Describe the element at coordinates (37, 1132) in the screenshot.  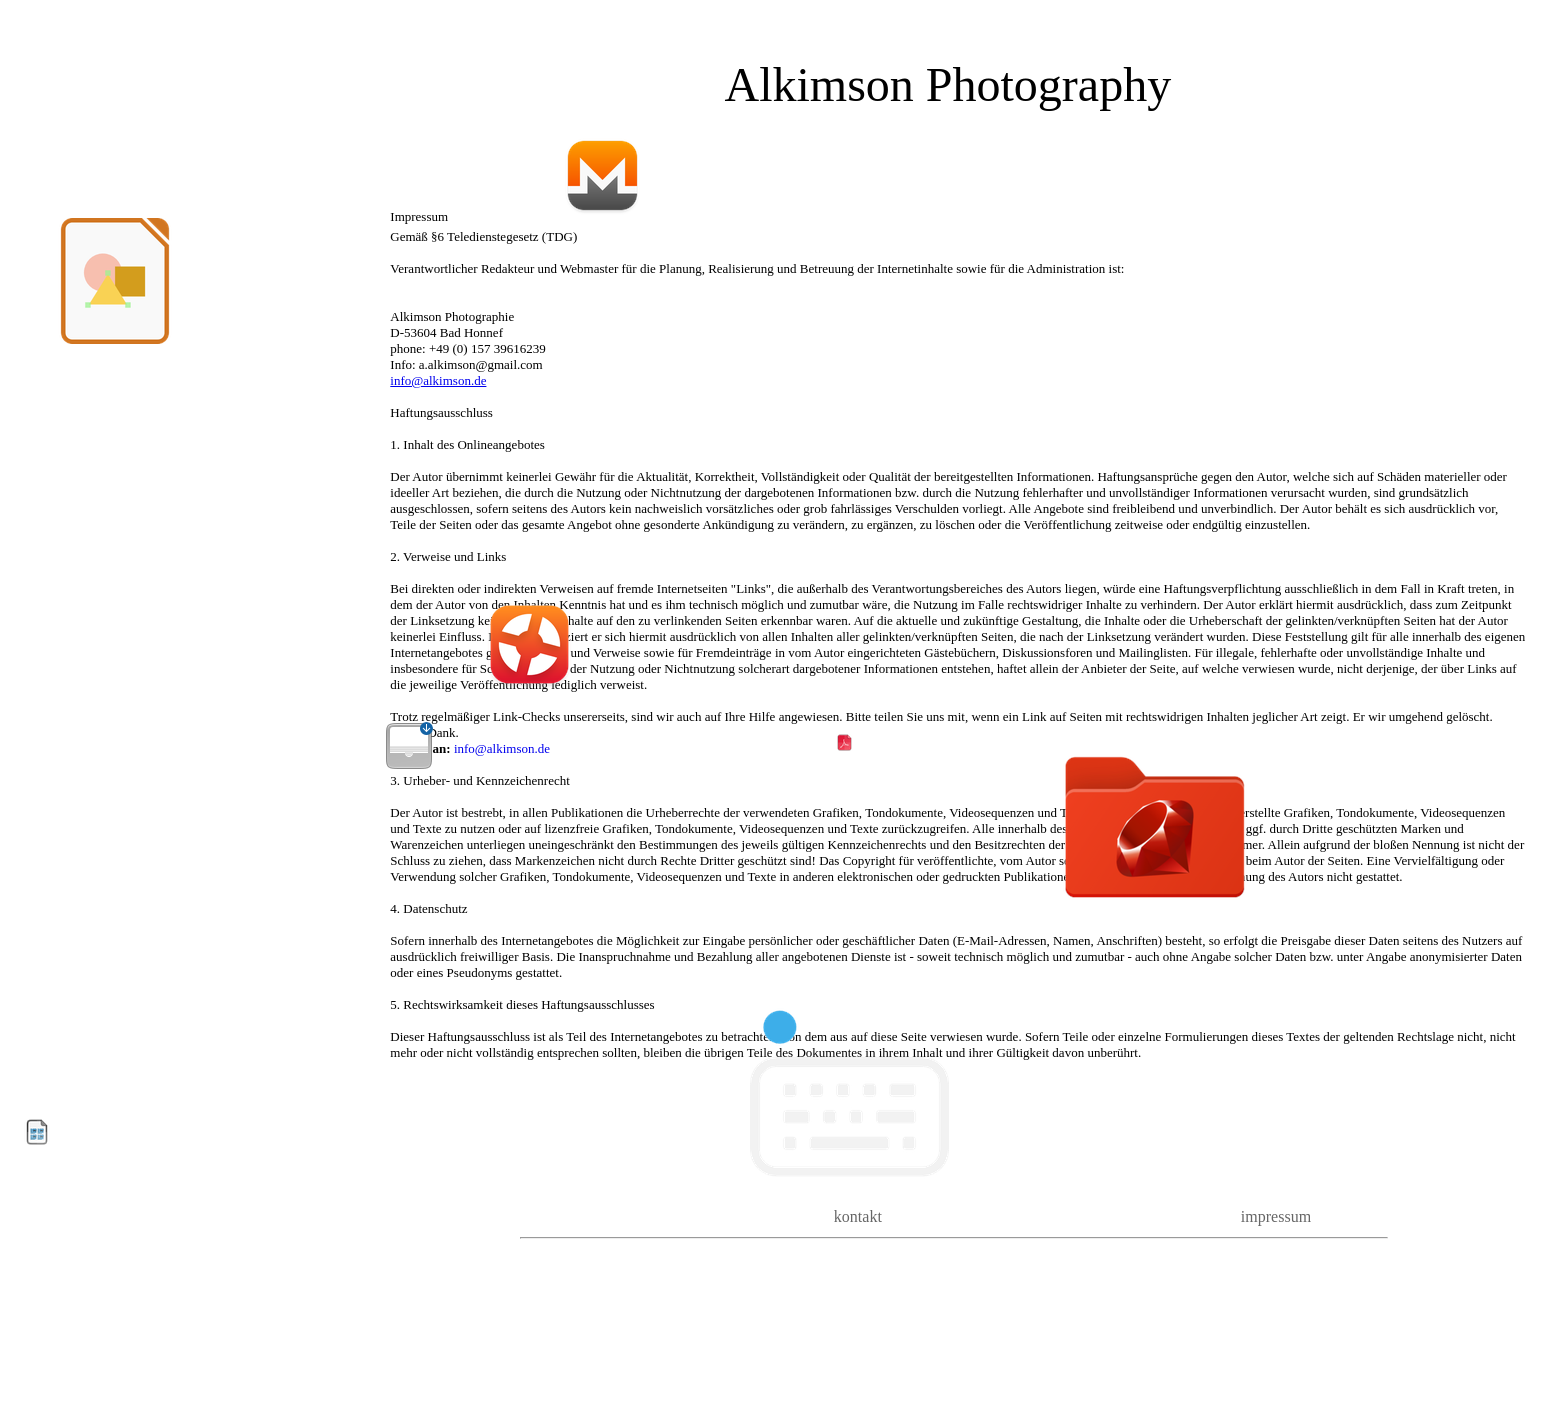
I see `open an opendocument master document file` at that location.